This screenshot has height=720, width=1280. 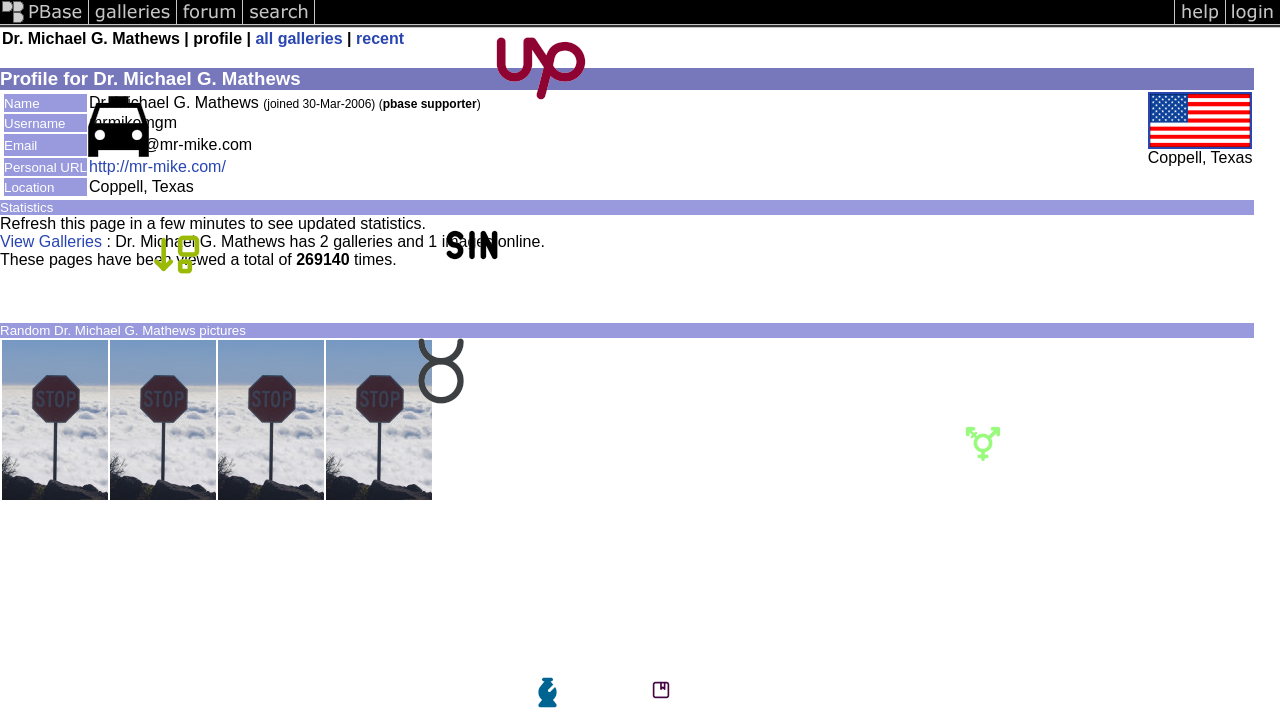 What do you see at coordinates (547, 692) in the screenshot?
I see `represents the bishop piece in a chess game` at bounding box center [547, 692].